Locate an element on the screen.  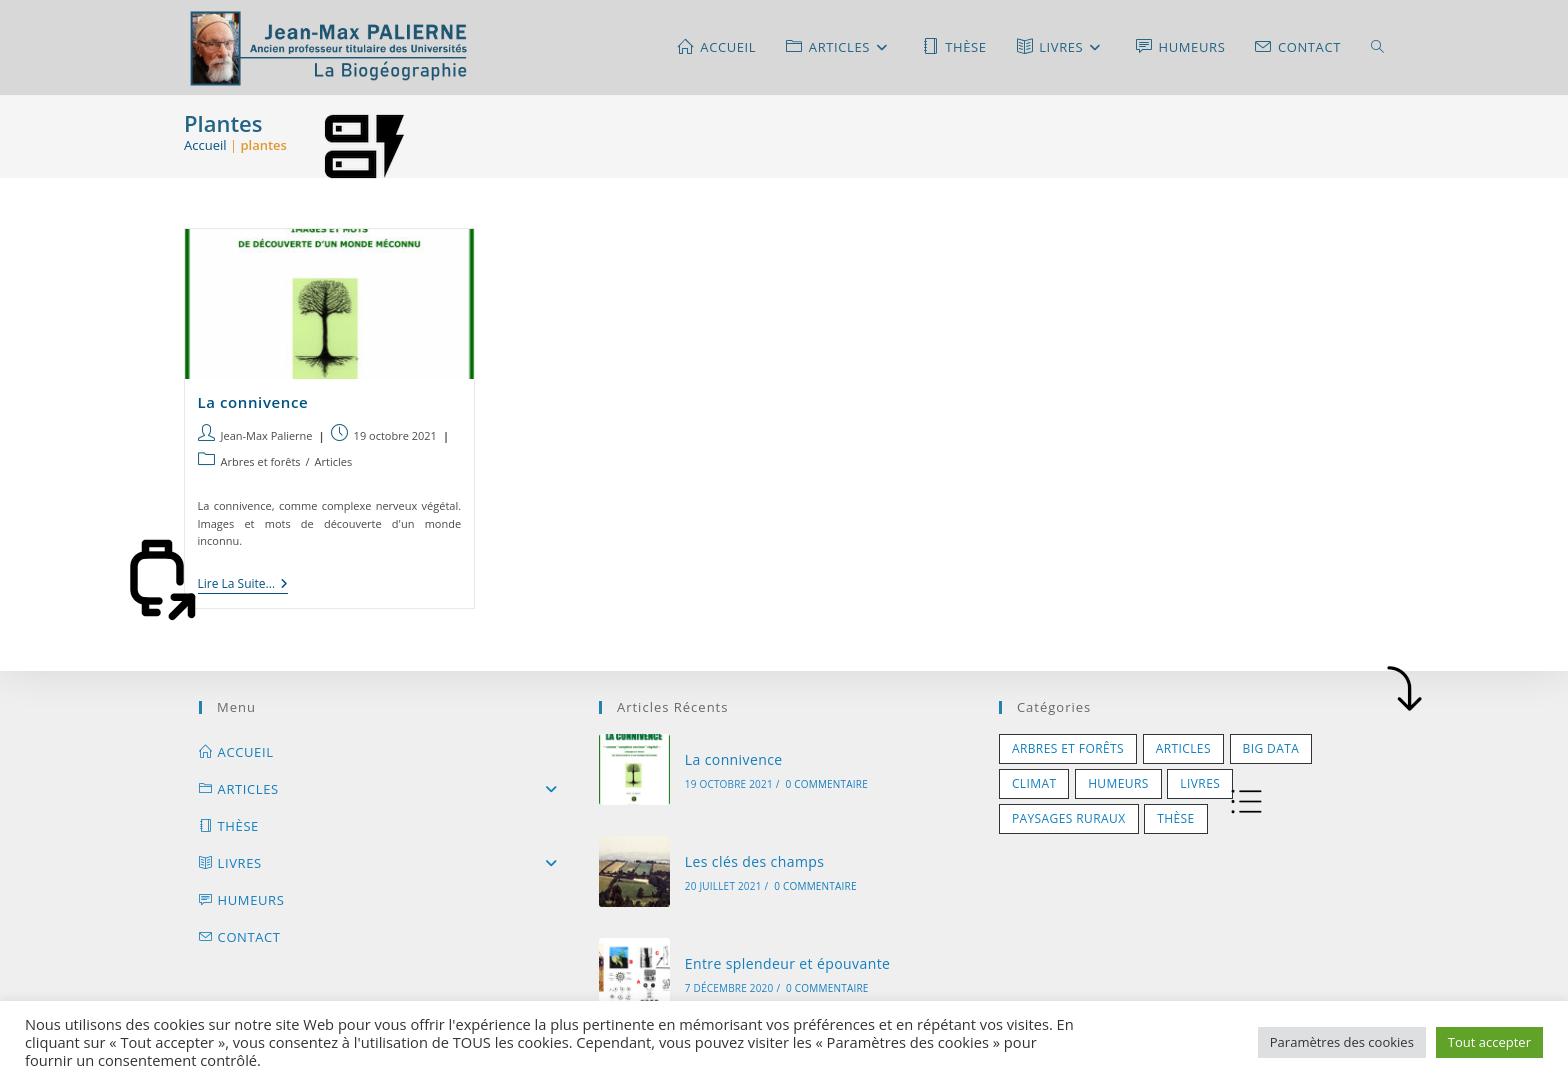
view items in a bulleted list format is located at coordinates (1246, 801).